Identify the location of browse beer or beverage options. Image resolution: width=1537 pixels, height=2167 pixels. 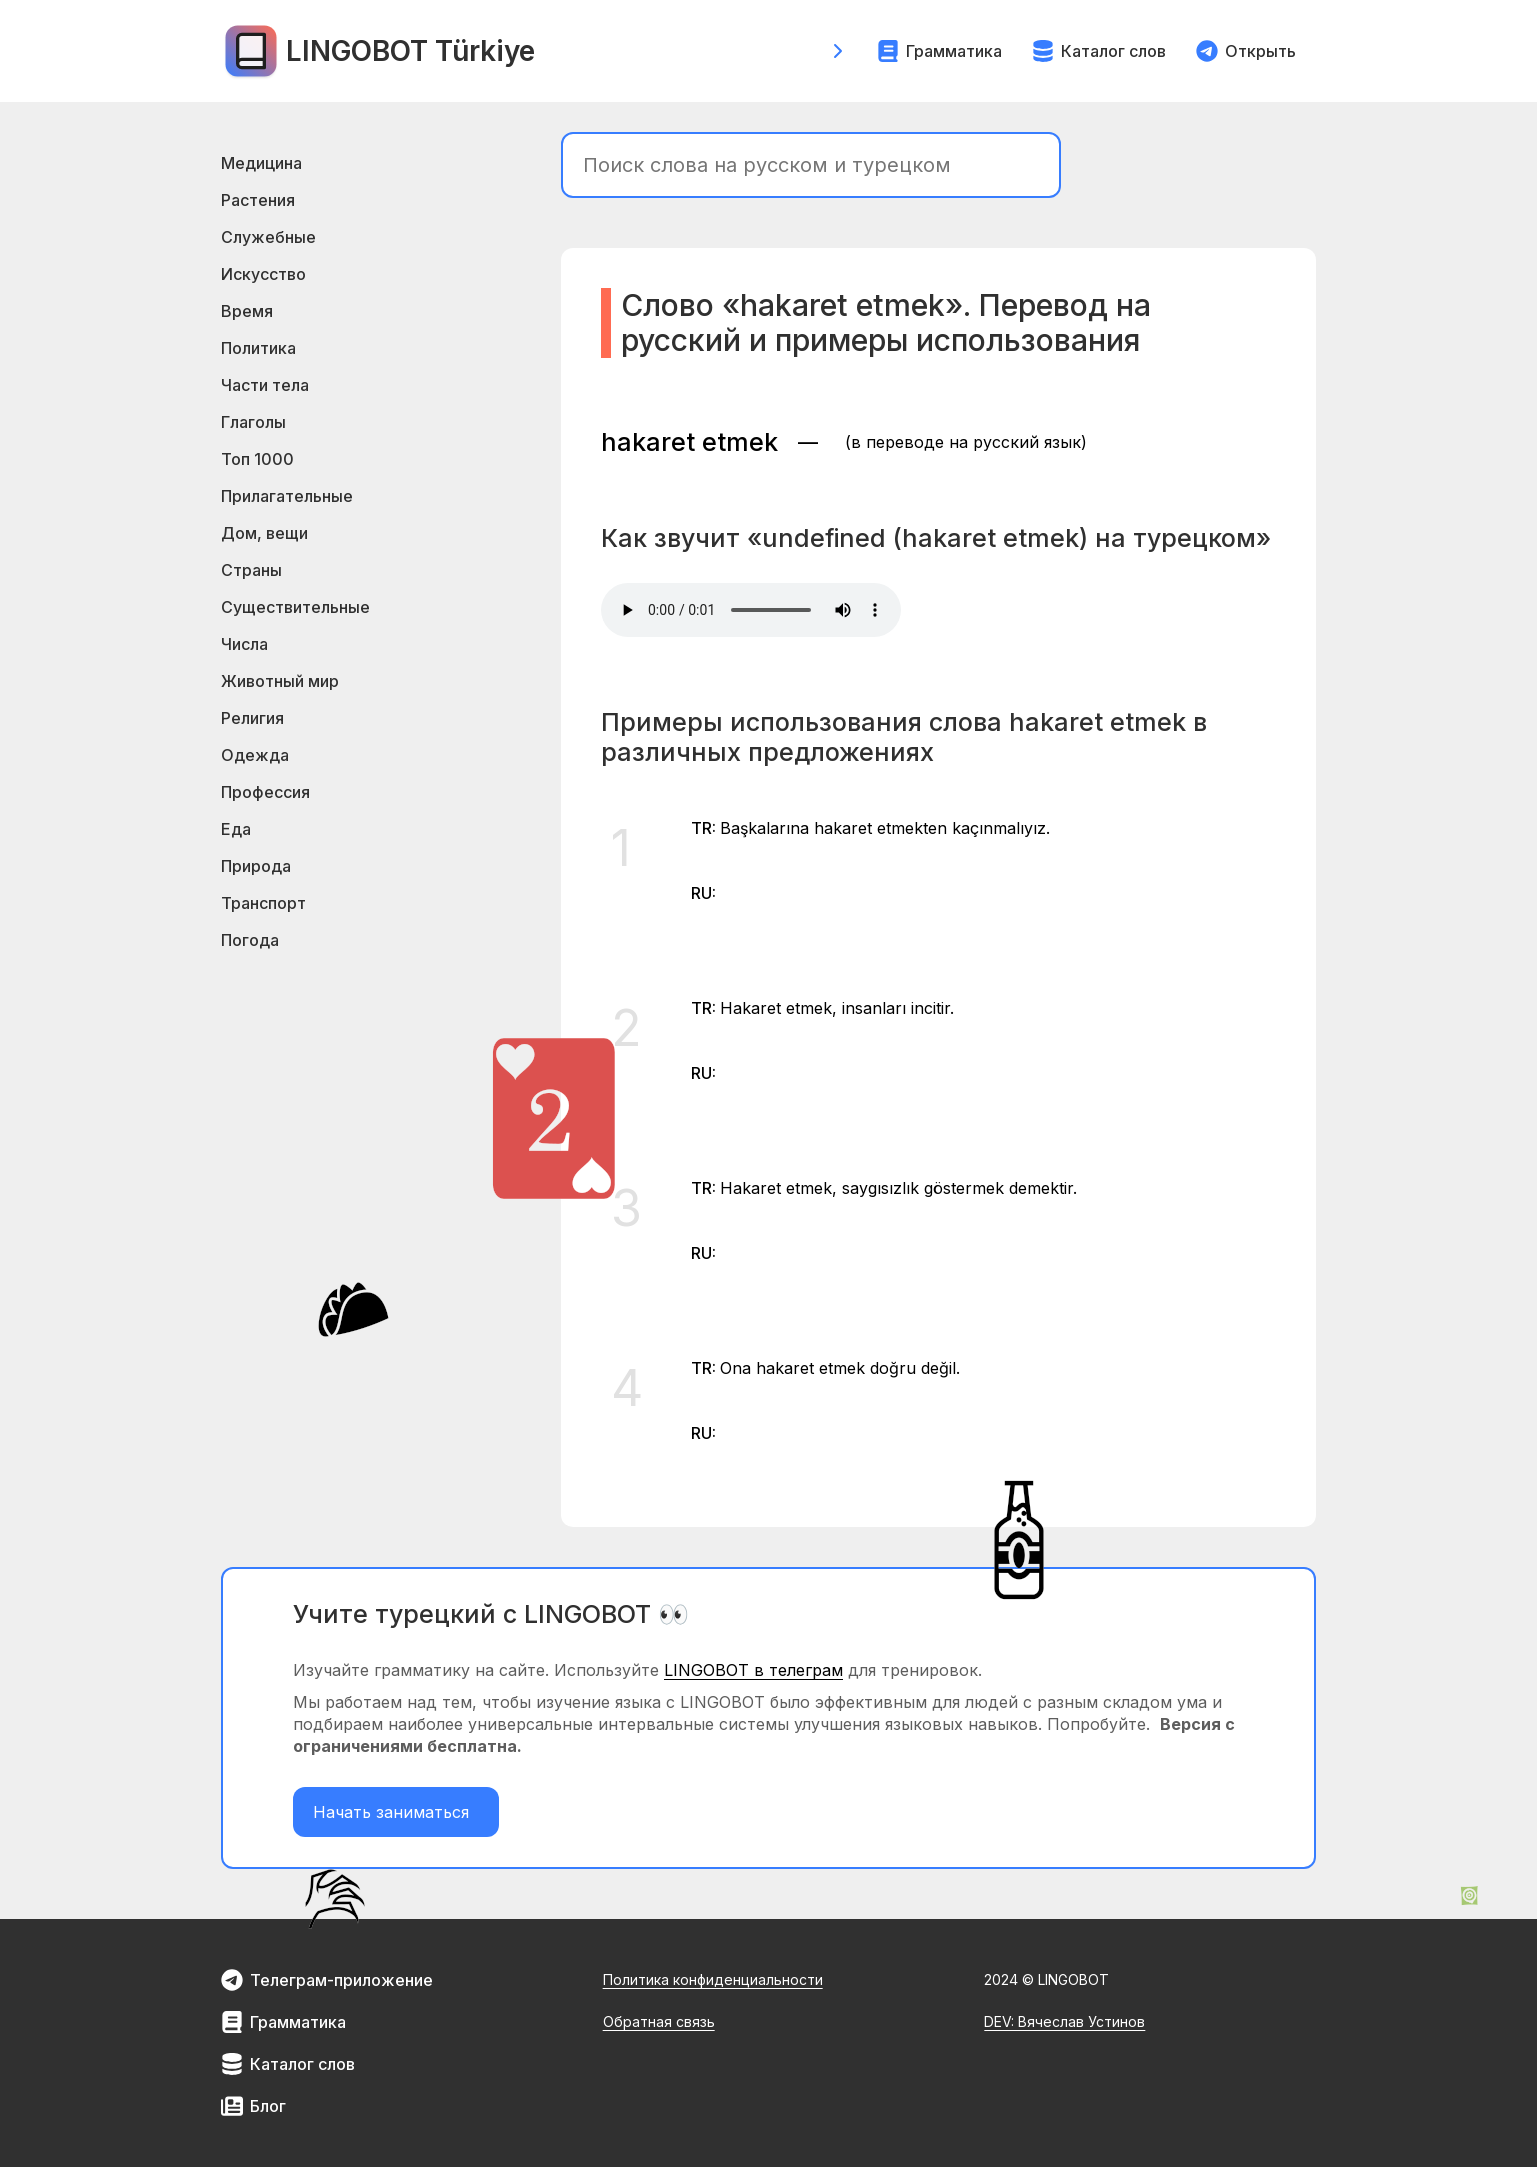
(1019, 1540).